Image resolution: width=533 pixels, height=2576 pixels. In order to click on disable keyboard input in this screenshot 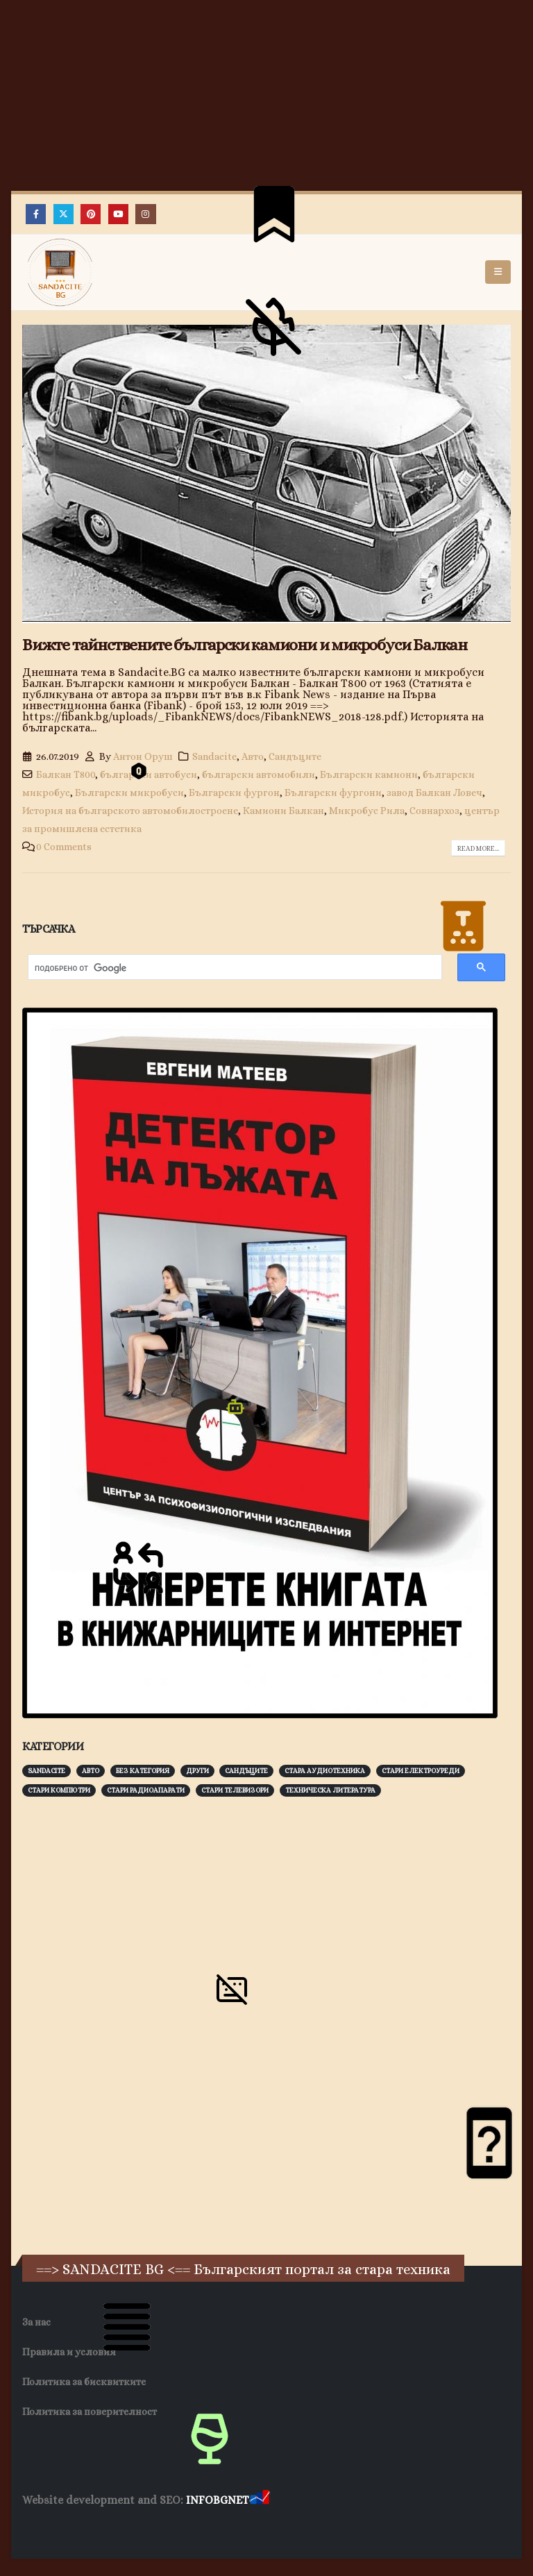, I will do `click(232, 1990)`.